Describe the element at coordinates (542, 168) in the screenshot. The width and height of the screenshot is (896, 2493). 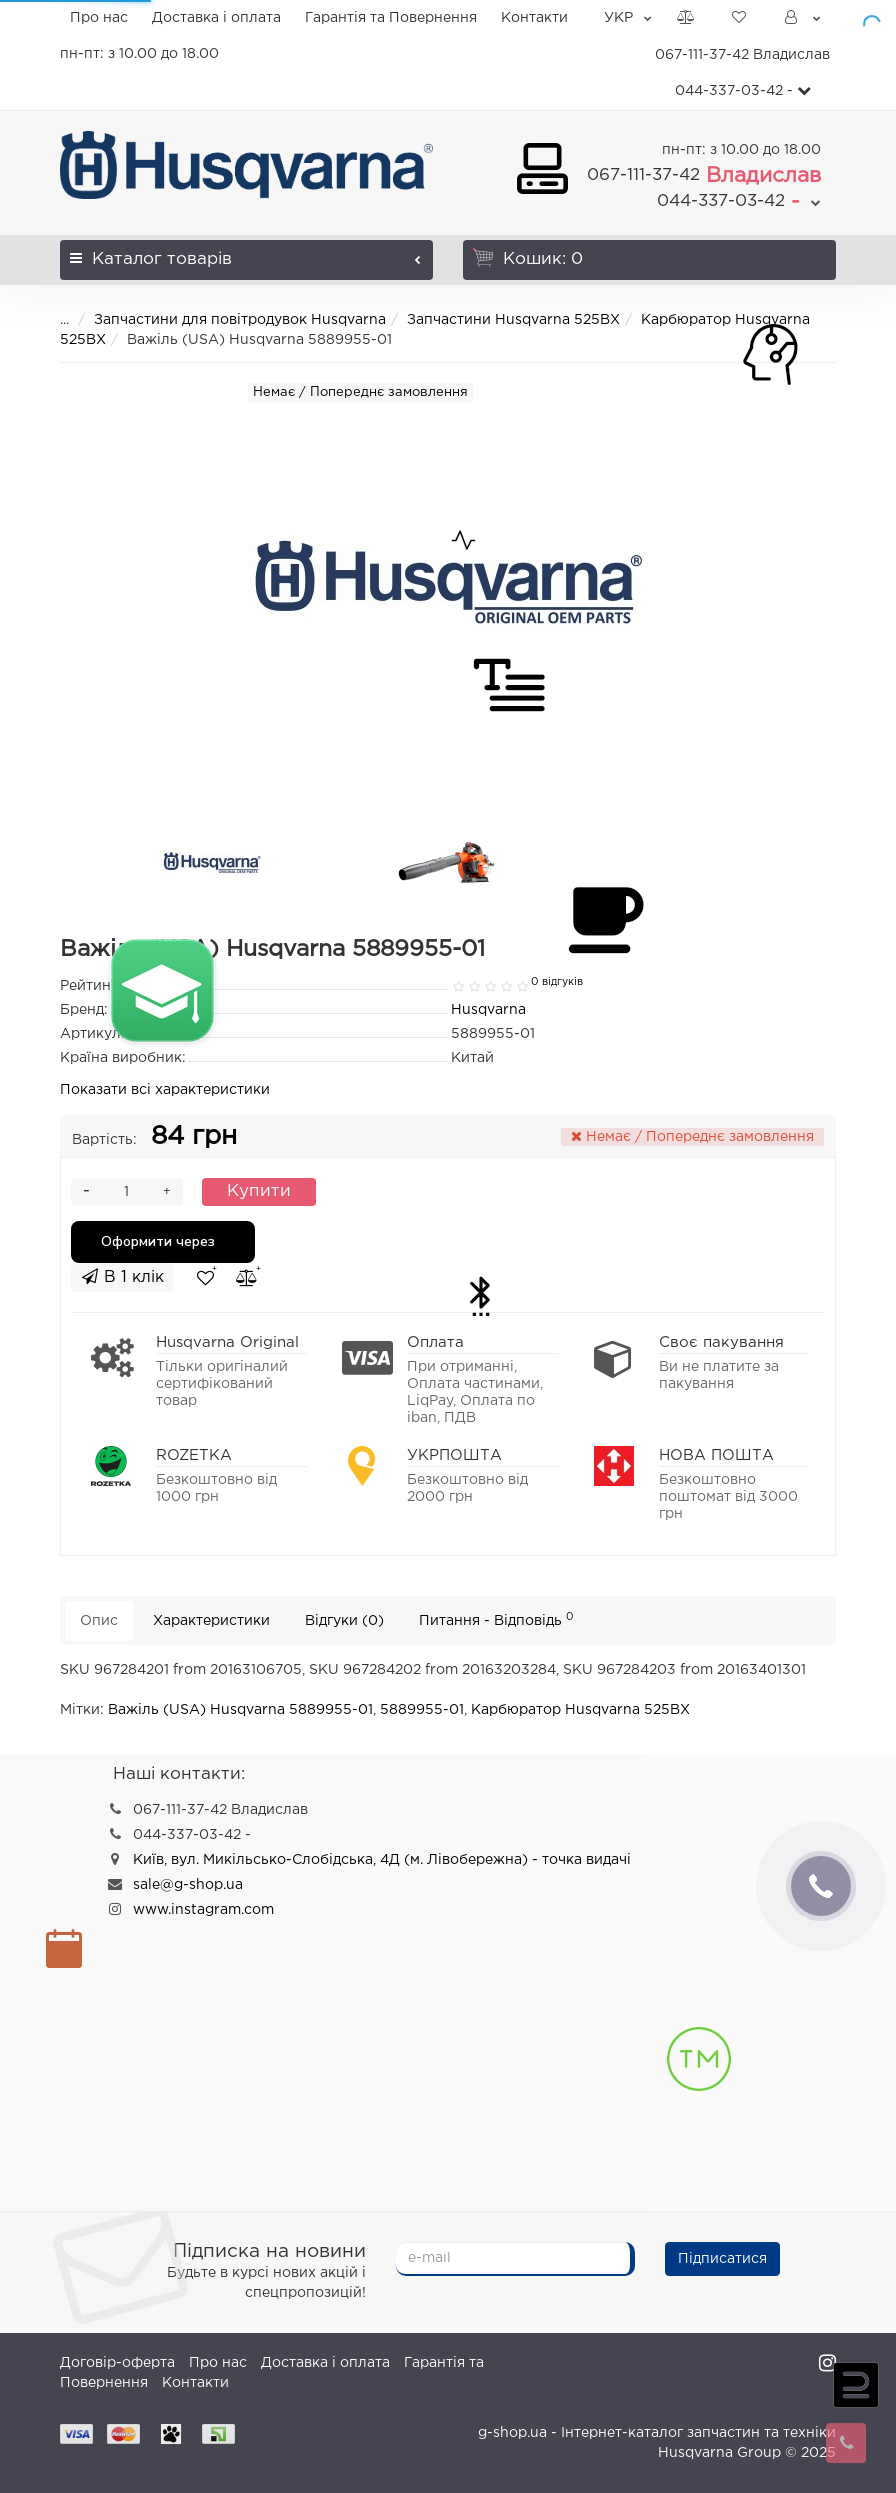
I see `launch a github codespace` at that location.